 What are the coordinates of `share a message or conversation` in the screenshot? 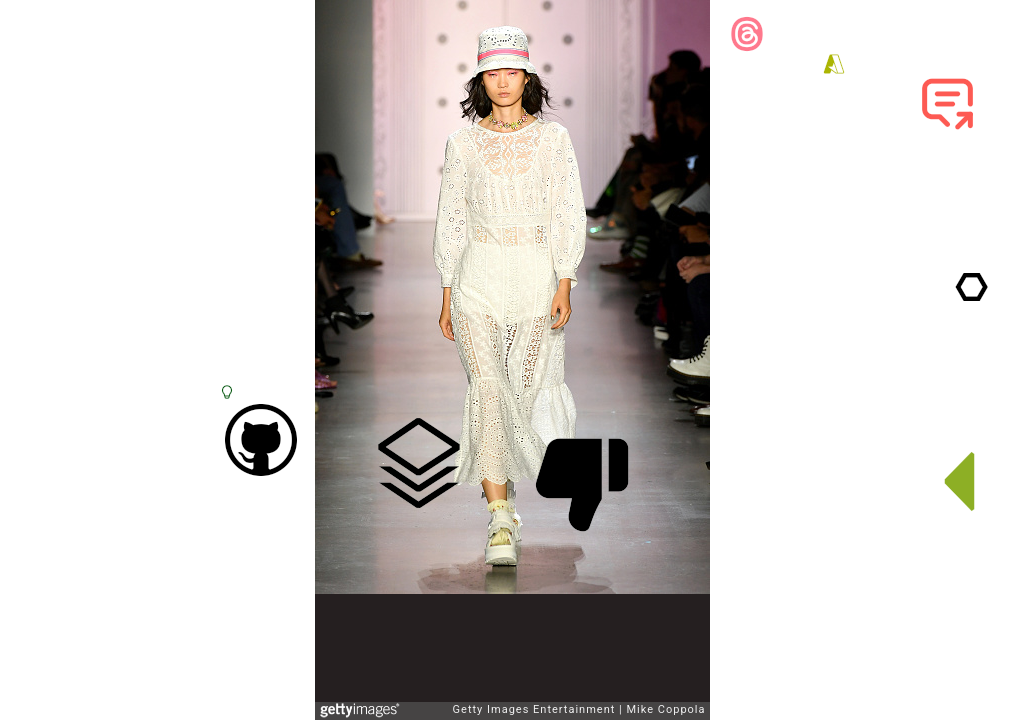 It's located at (947, 101).